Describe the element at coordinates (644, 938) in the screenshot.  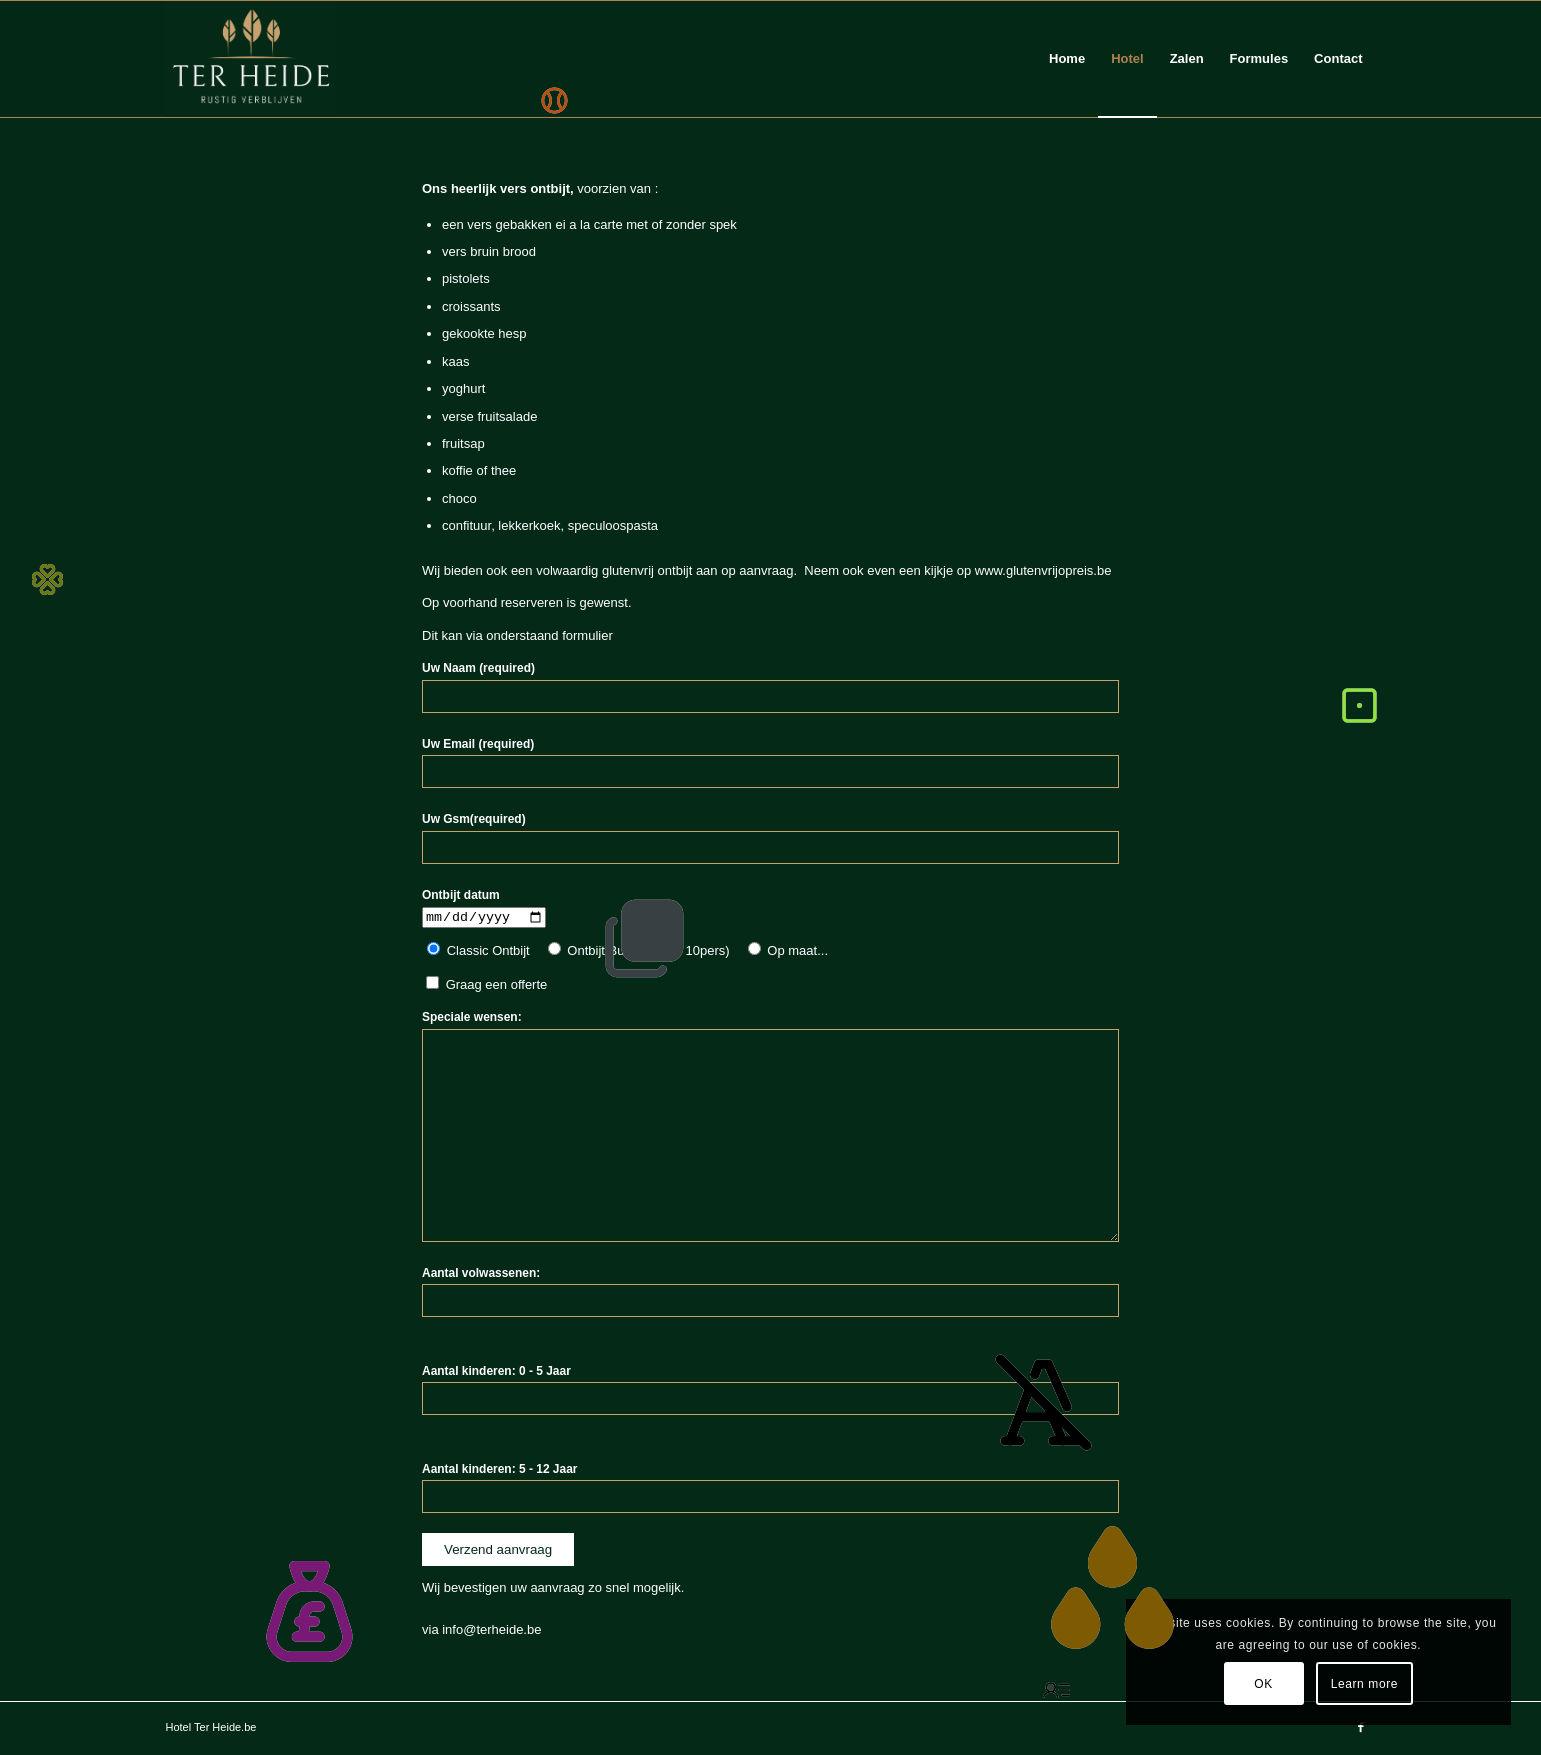
I see `view multiple items or collections` at that location.